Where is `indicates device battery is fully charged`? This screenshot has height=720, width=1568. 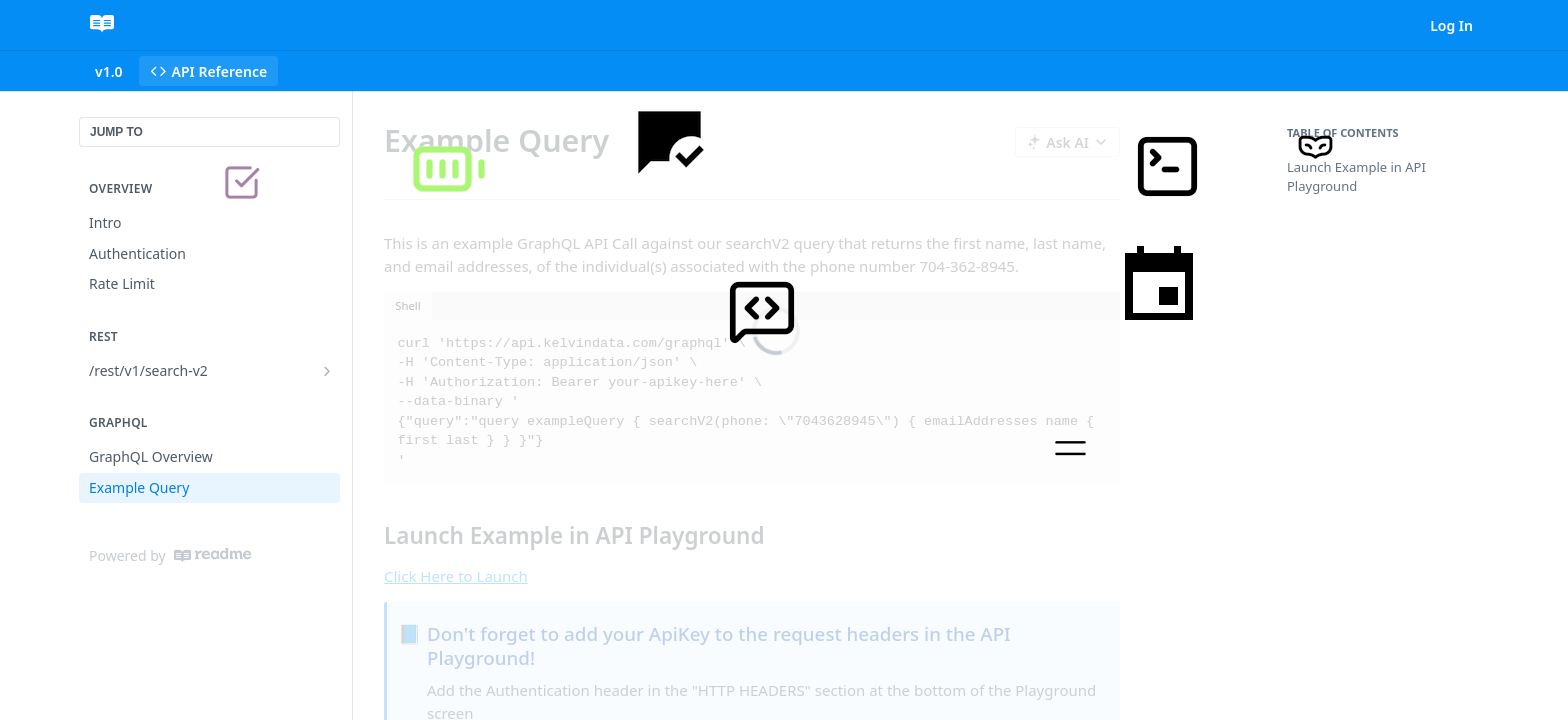 indicates device battery is fully charged is located at coordinates (449, 169).